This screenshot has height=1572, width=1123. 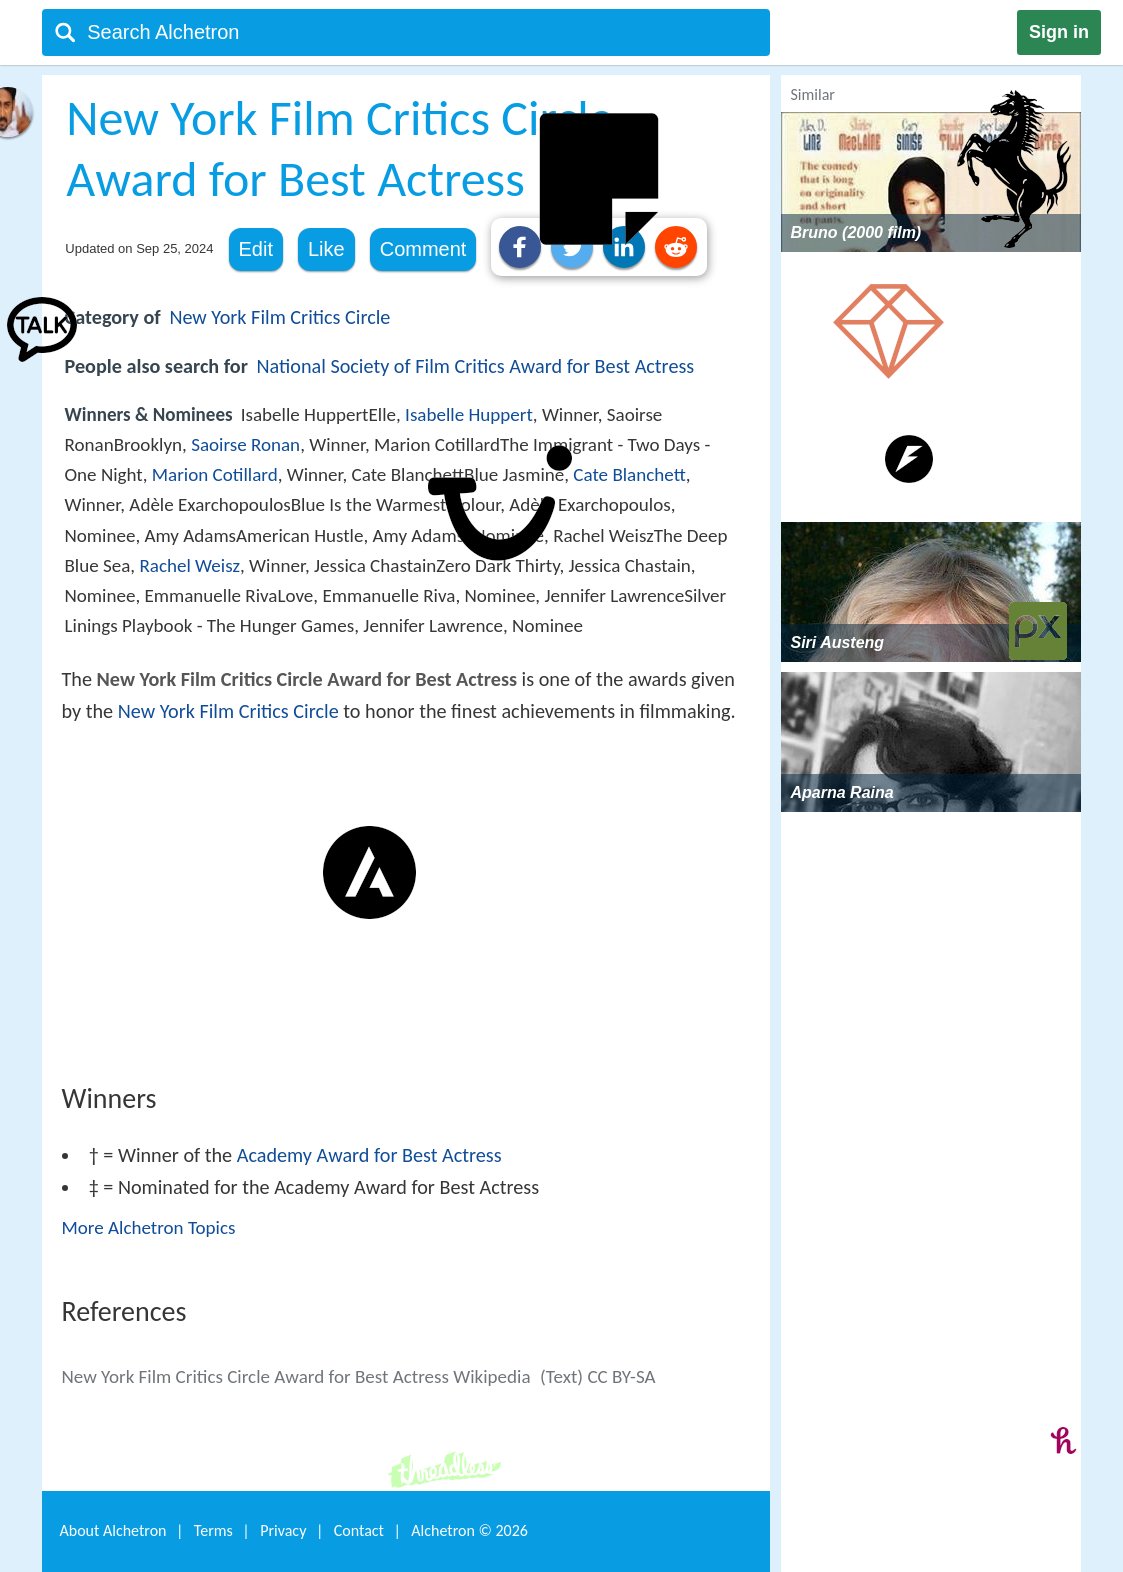 I want to click on data.ai company logo, so click(x=888, y=331).